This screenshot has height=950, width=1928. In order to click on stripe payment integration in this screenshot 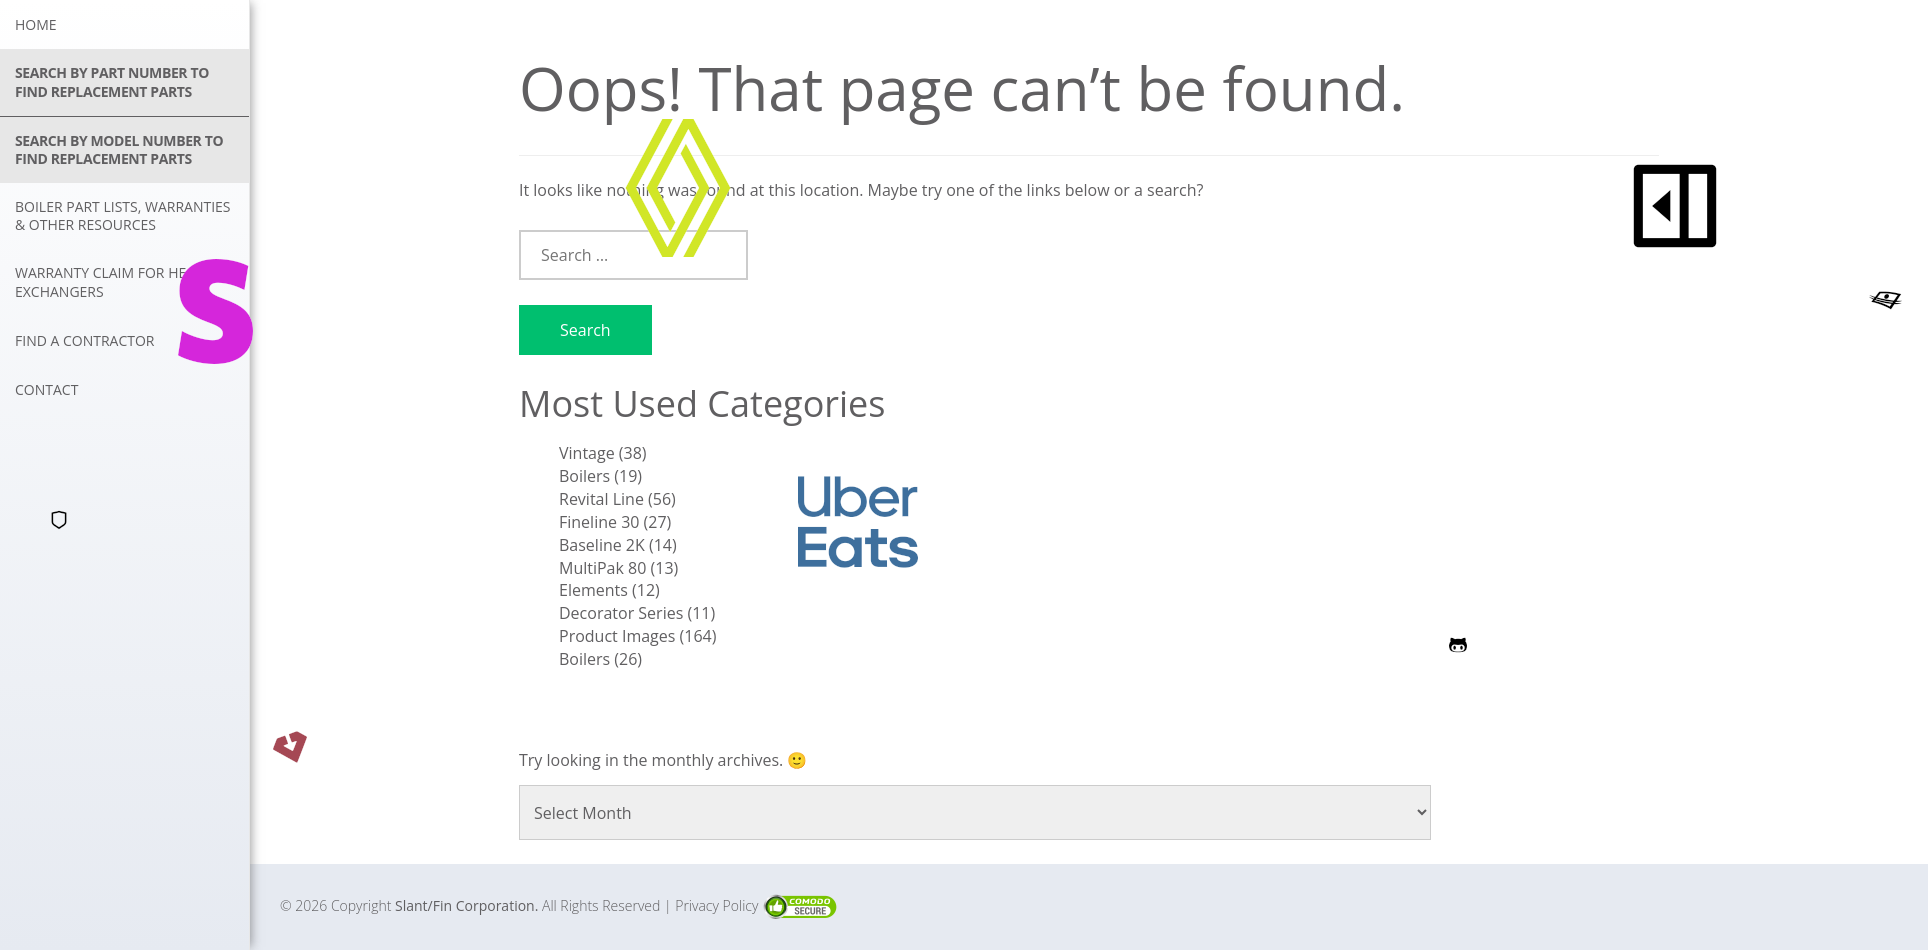, I will do `click(215, 311)`.